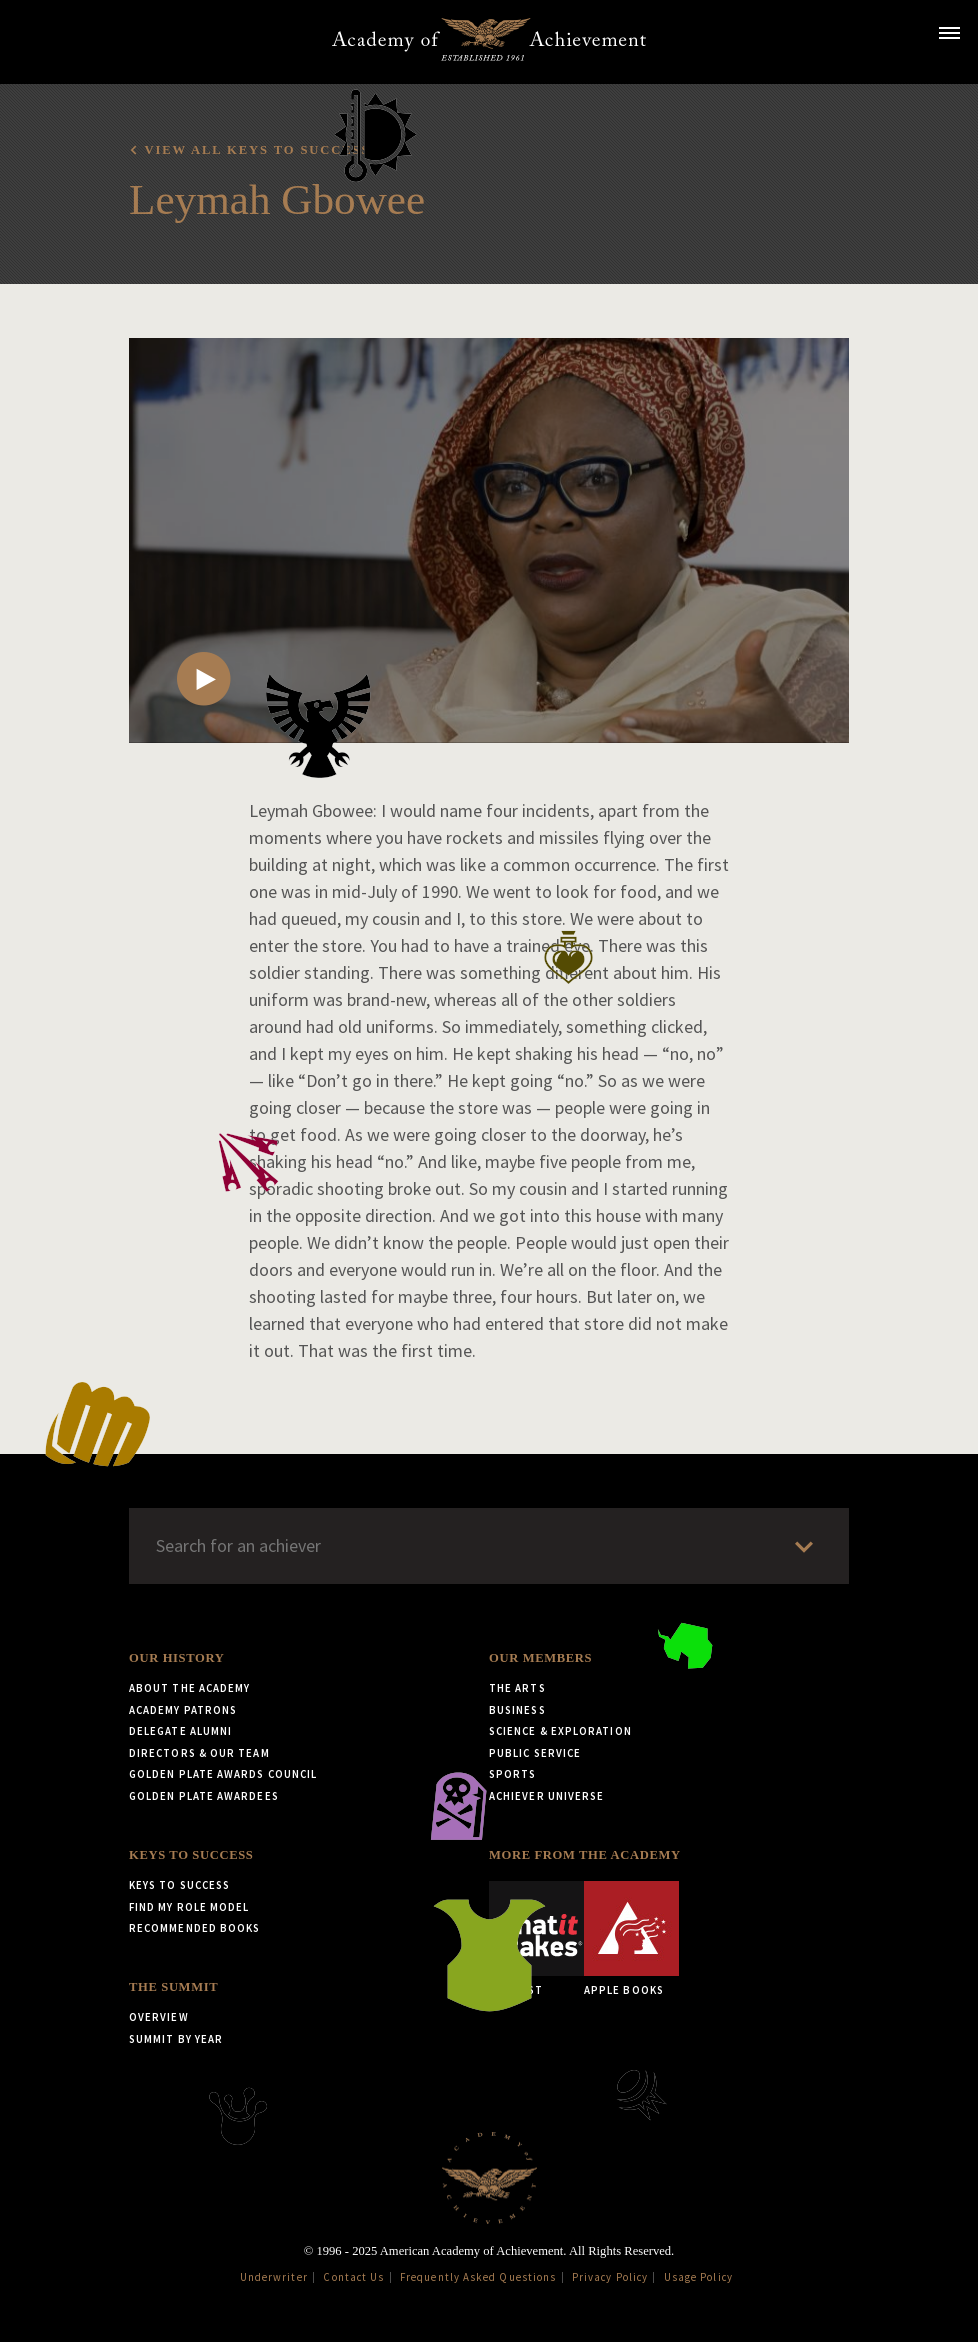  What do you see at coordinates (456, 1806) in the screenshot?
I see `indicates a defeated pirate character or game over state` at bounding box center [456, 1806].